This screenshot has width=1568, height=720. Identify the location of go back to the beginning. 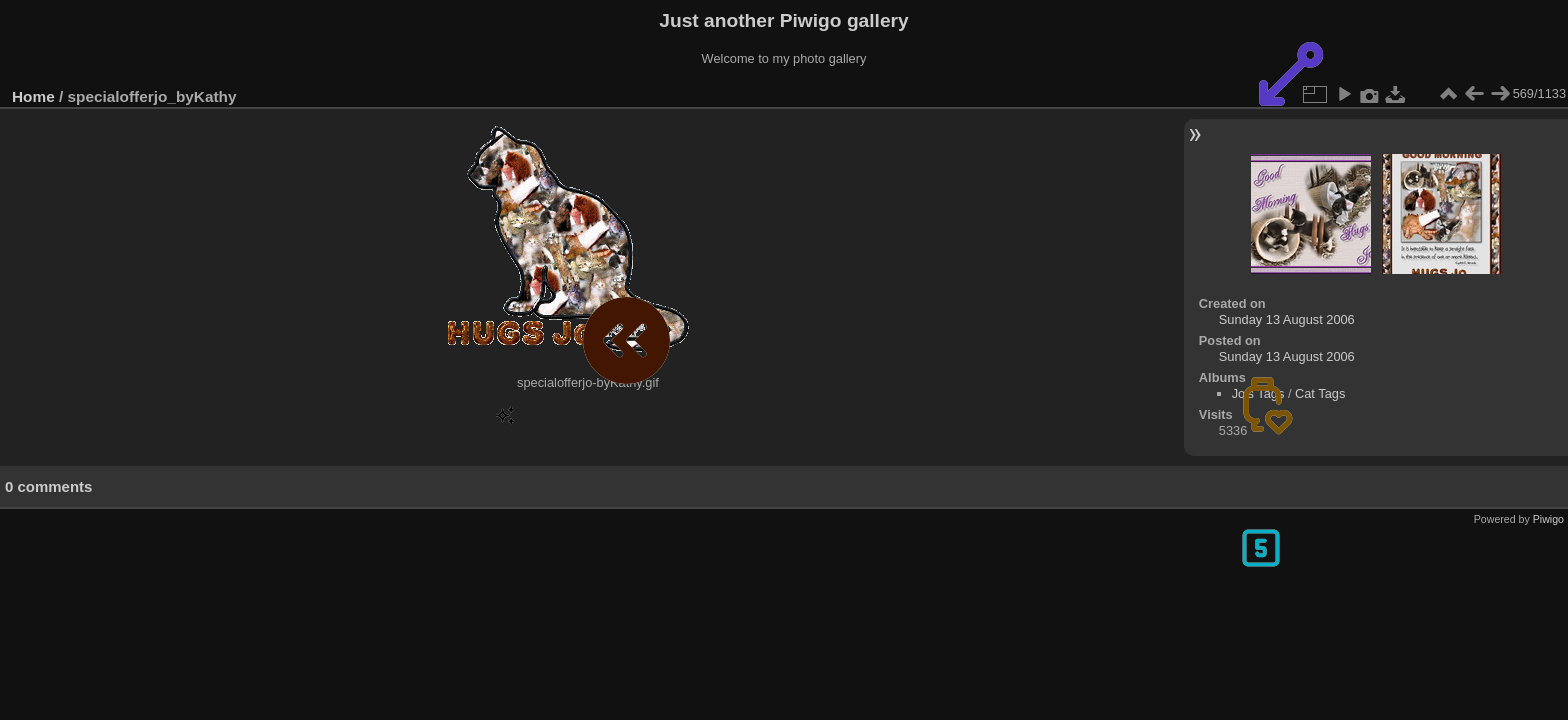
(626, 340).